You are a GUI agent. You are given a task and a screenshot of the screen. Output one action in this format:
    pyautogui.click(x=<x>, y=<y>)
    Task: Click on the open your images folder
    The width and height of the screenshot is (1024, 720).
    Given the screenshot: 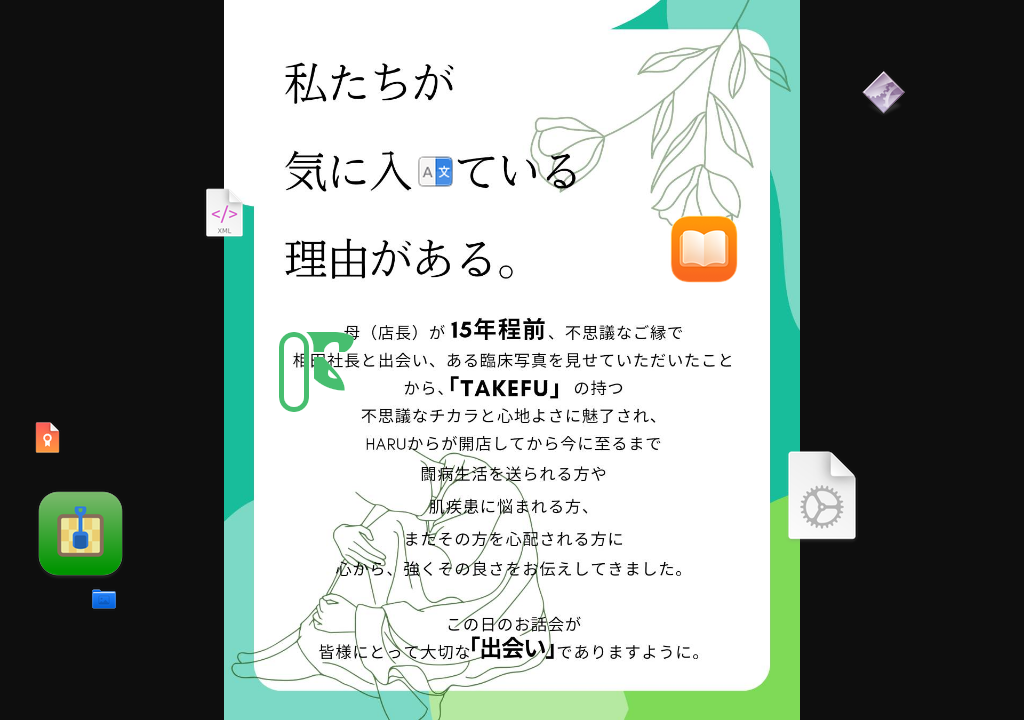 What is the action you would take?
    pyautogui.click(x=104, y=599)
    